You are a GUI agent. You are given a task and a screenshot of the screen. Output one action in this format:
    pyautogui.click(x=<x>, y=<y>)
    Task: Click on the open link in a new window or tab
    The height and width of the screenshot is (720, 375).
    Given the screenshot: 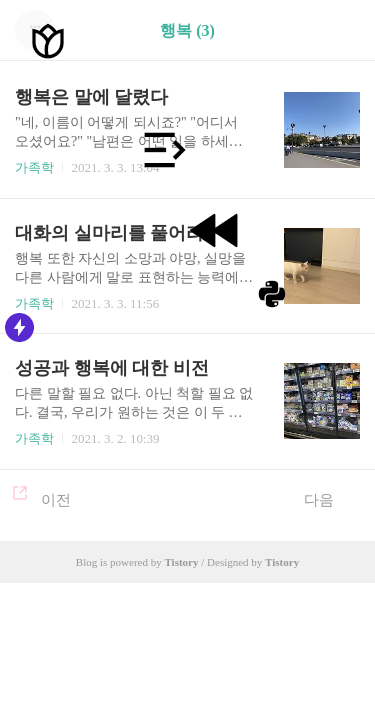 What is the action you would take?
    pyautogui.click(x=20, y=493)
    